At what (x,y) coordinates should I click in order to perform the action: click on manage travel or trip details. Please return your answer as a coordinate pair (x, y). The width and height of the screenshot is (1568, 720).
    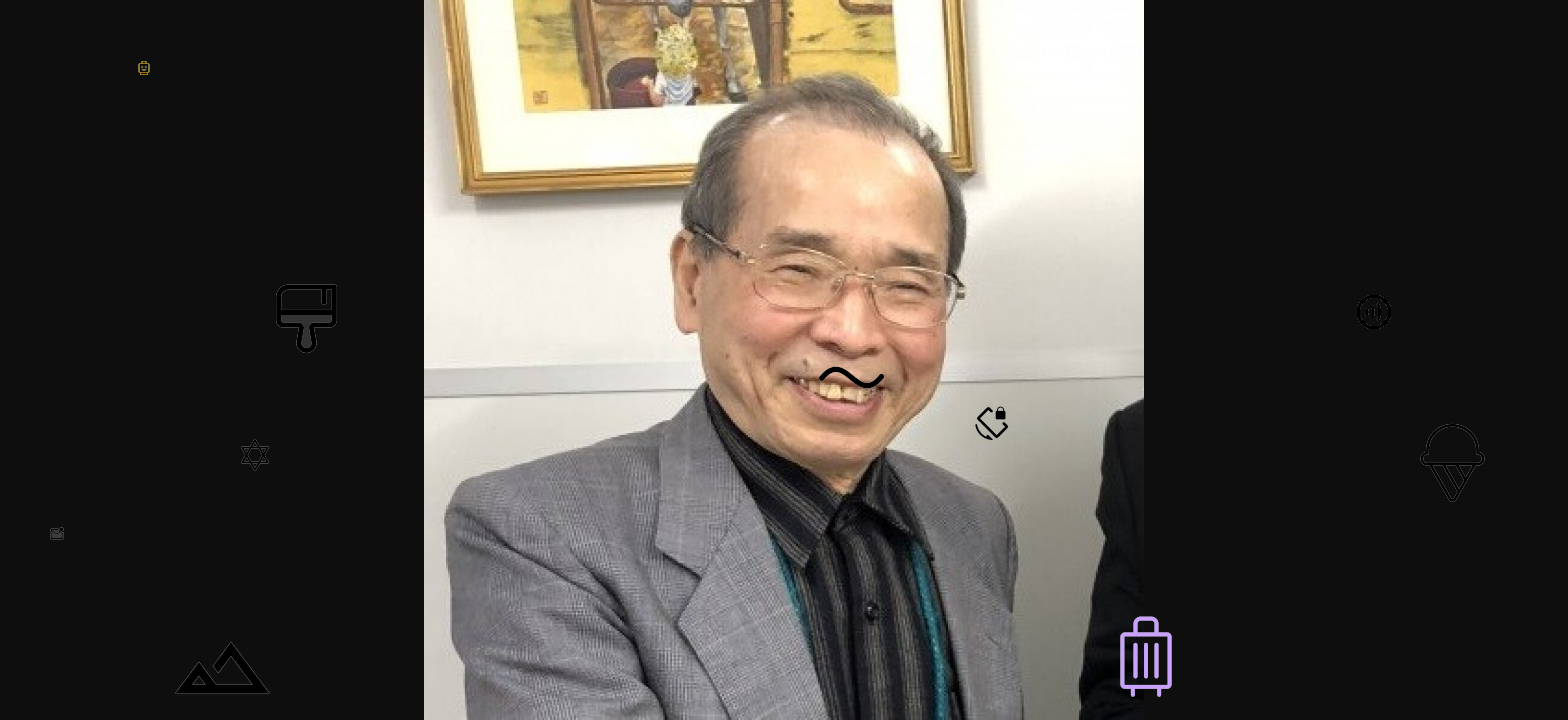
    Looking at the image, I should click on (1146, 658).